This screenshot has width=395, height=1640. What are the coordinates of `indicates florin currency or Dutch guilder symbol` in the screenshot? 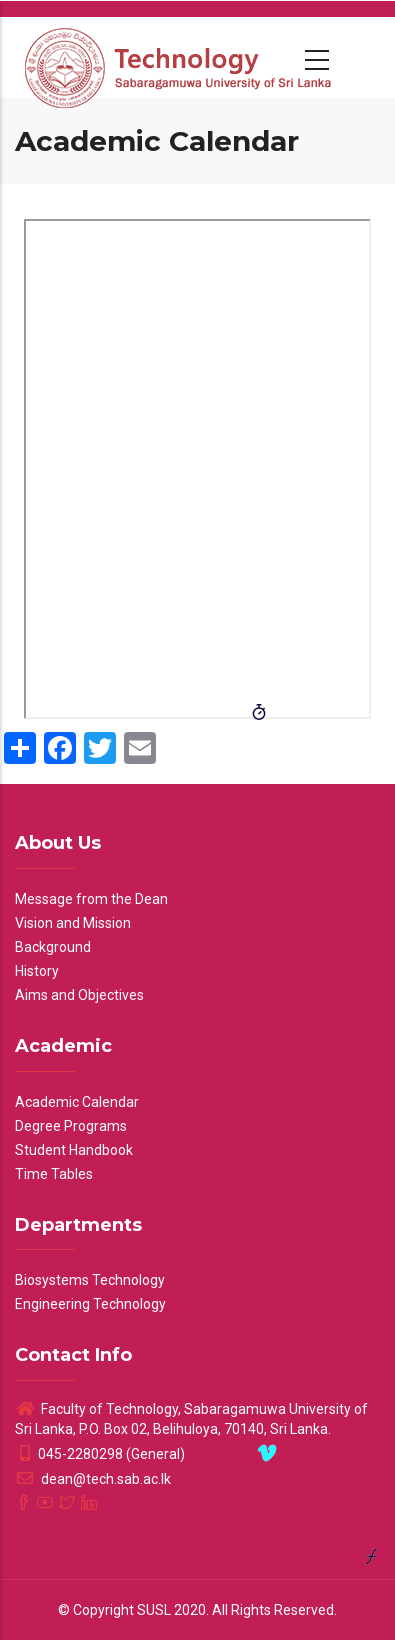 It's located at (371, 1556).